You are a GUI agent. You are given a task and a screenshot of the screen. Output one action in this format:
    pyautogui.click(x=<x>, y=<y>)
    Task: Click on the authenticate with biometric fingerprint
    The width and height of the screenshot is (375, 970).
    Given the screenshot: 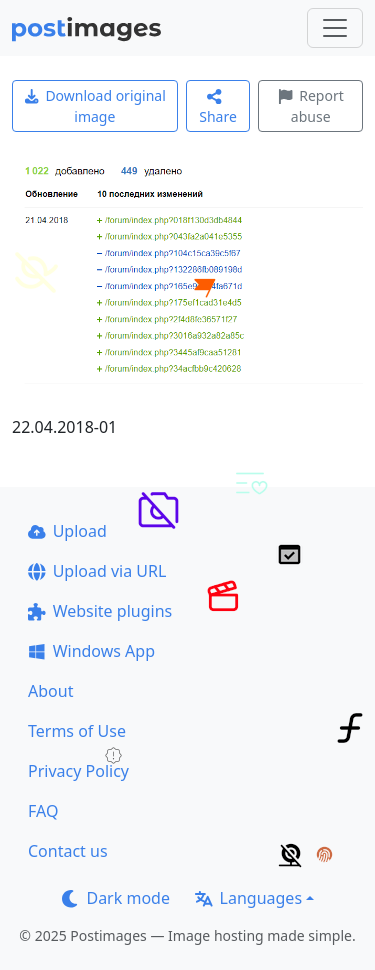 What is the action you would take?
    pyautogui.click(x=324, y=854)
    